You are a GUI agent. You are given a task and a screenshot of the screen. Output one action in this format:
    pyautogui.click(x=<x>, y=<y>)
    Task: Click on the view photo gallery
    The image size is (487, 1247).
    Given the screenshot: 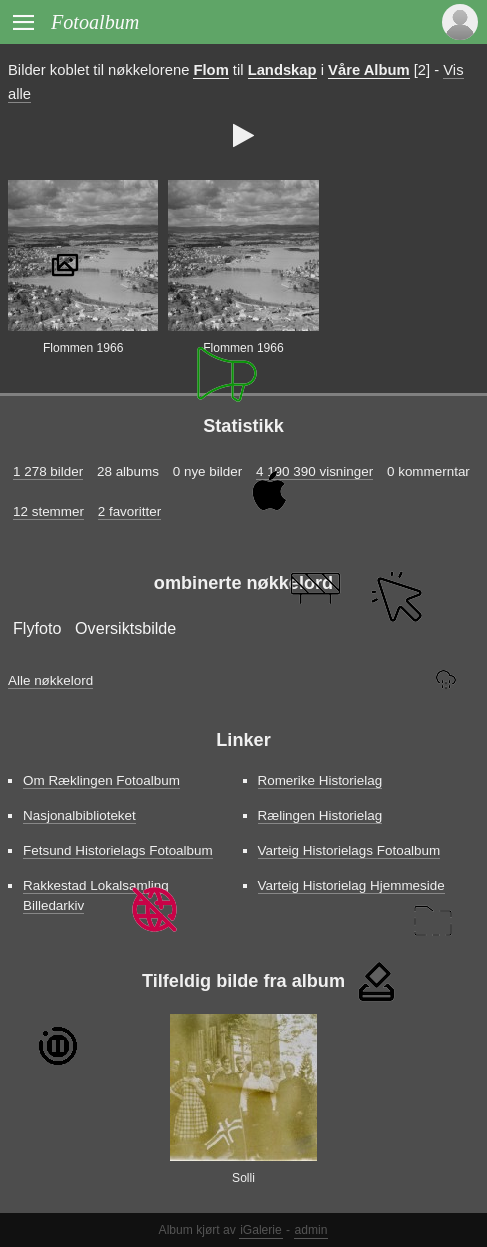 What is the action you would take?
    pyautogui.click(x=65, y=265)
    